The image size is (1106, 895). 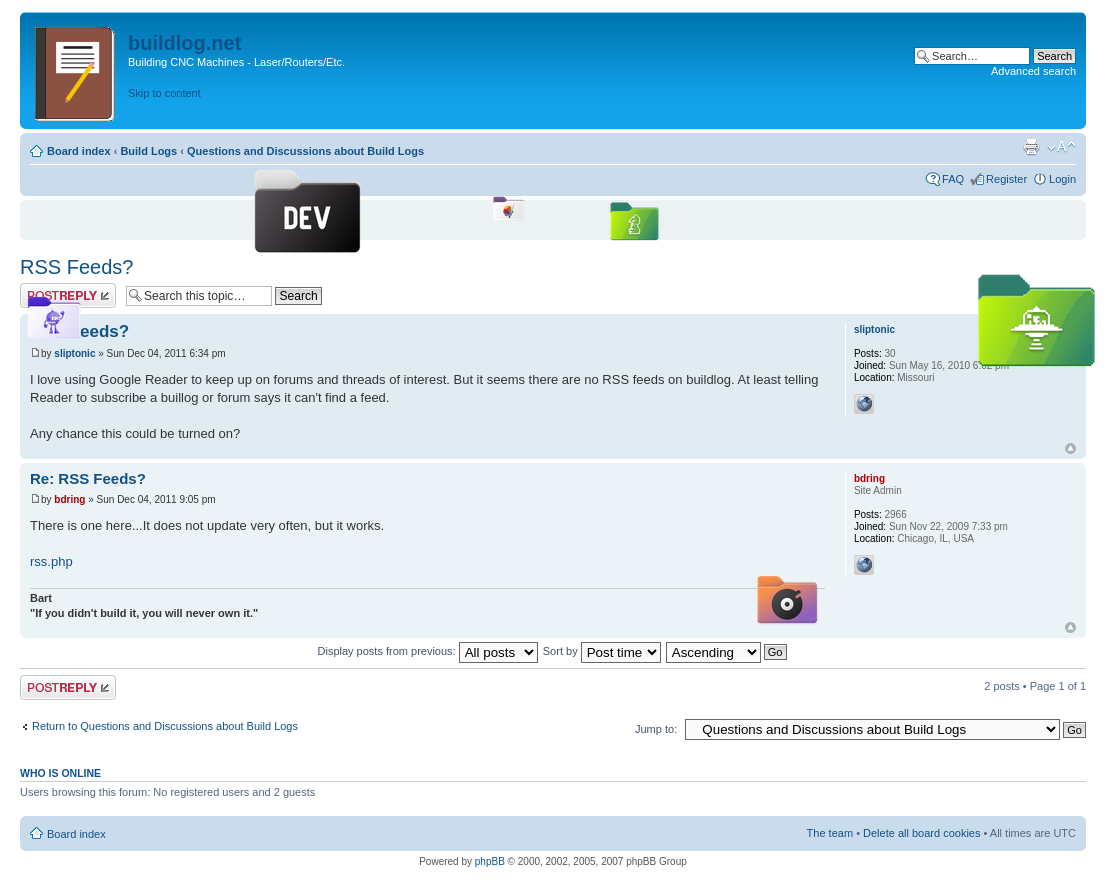 What do you see at coordinates (508, 209) in the screenshot?
I see `open folder containing drawings or artwork` at bounding box center [508, 209].